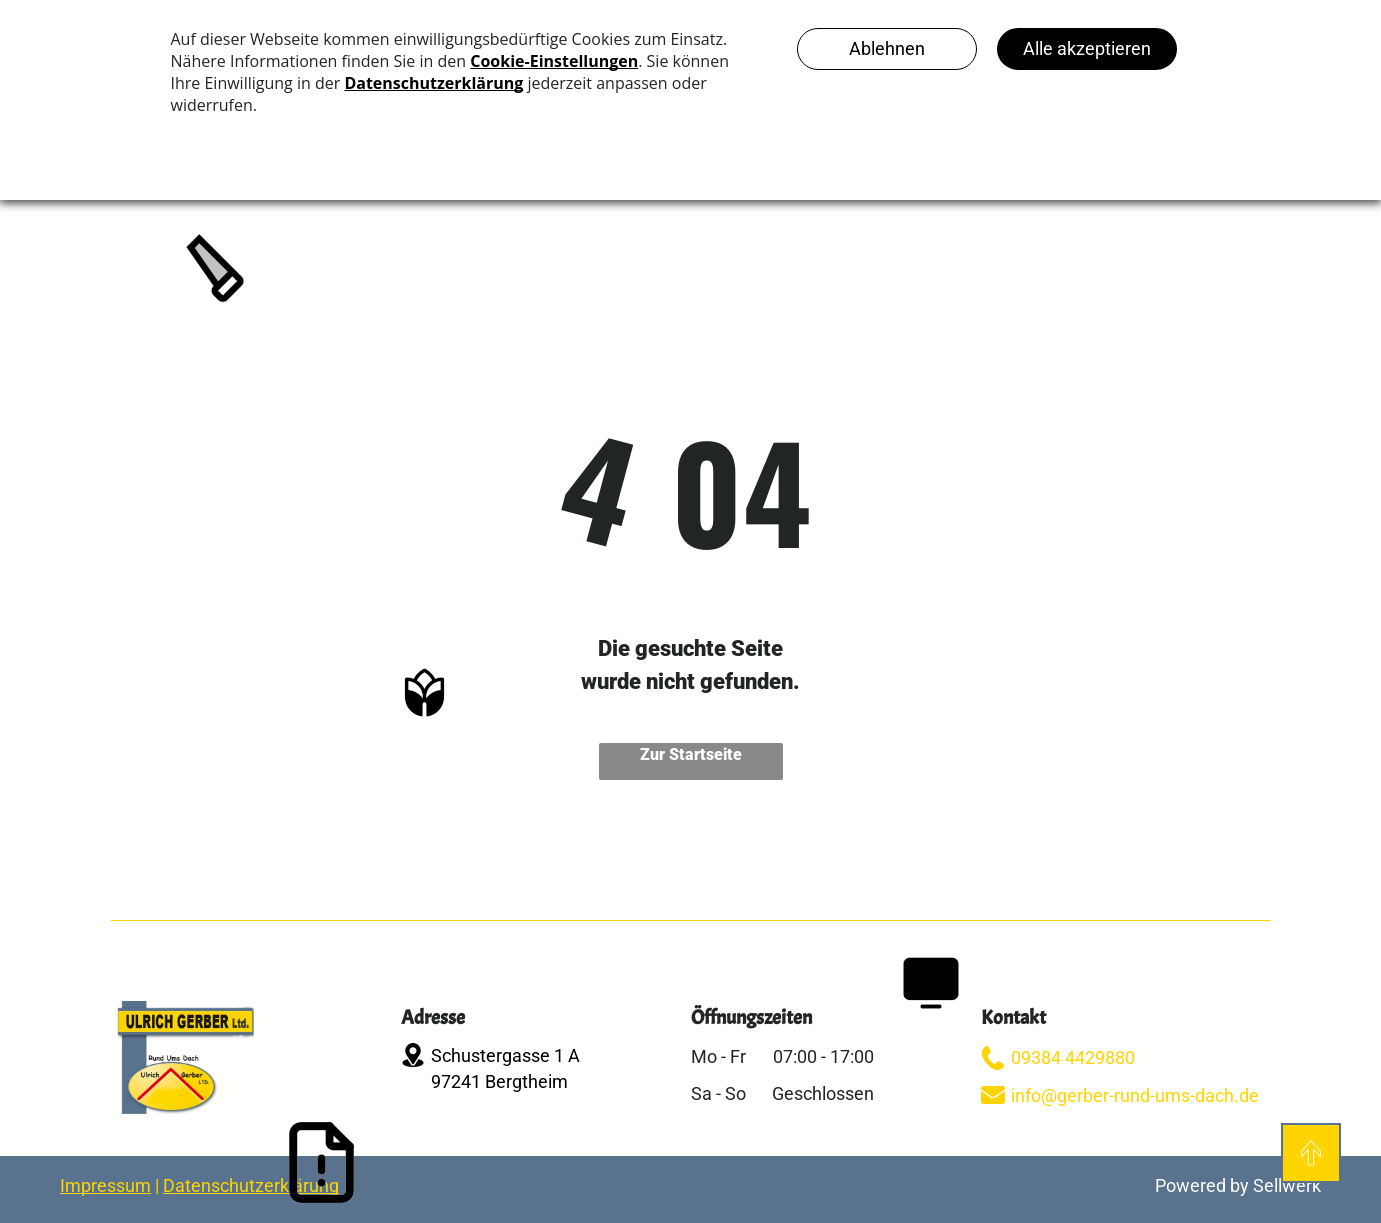 This screenshot has width=1381, height=1223. I want to click on filter by grain or wheat products, so click(424, 693).